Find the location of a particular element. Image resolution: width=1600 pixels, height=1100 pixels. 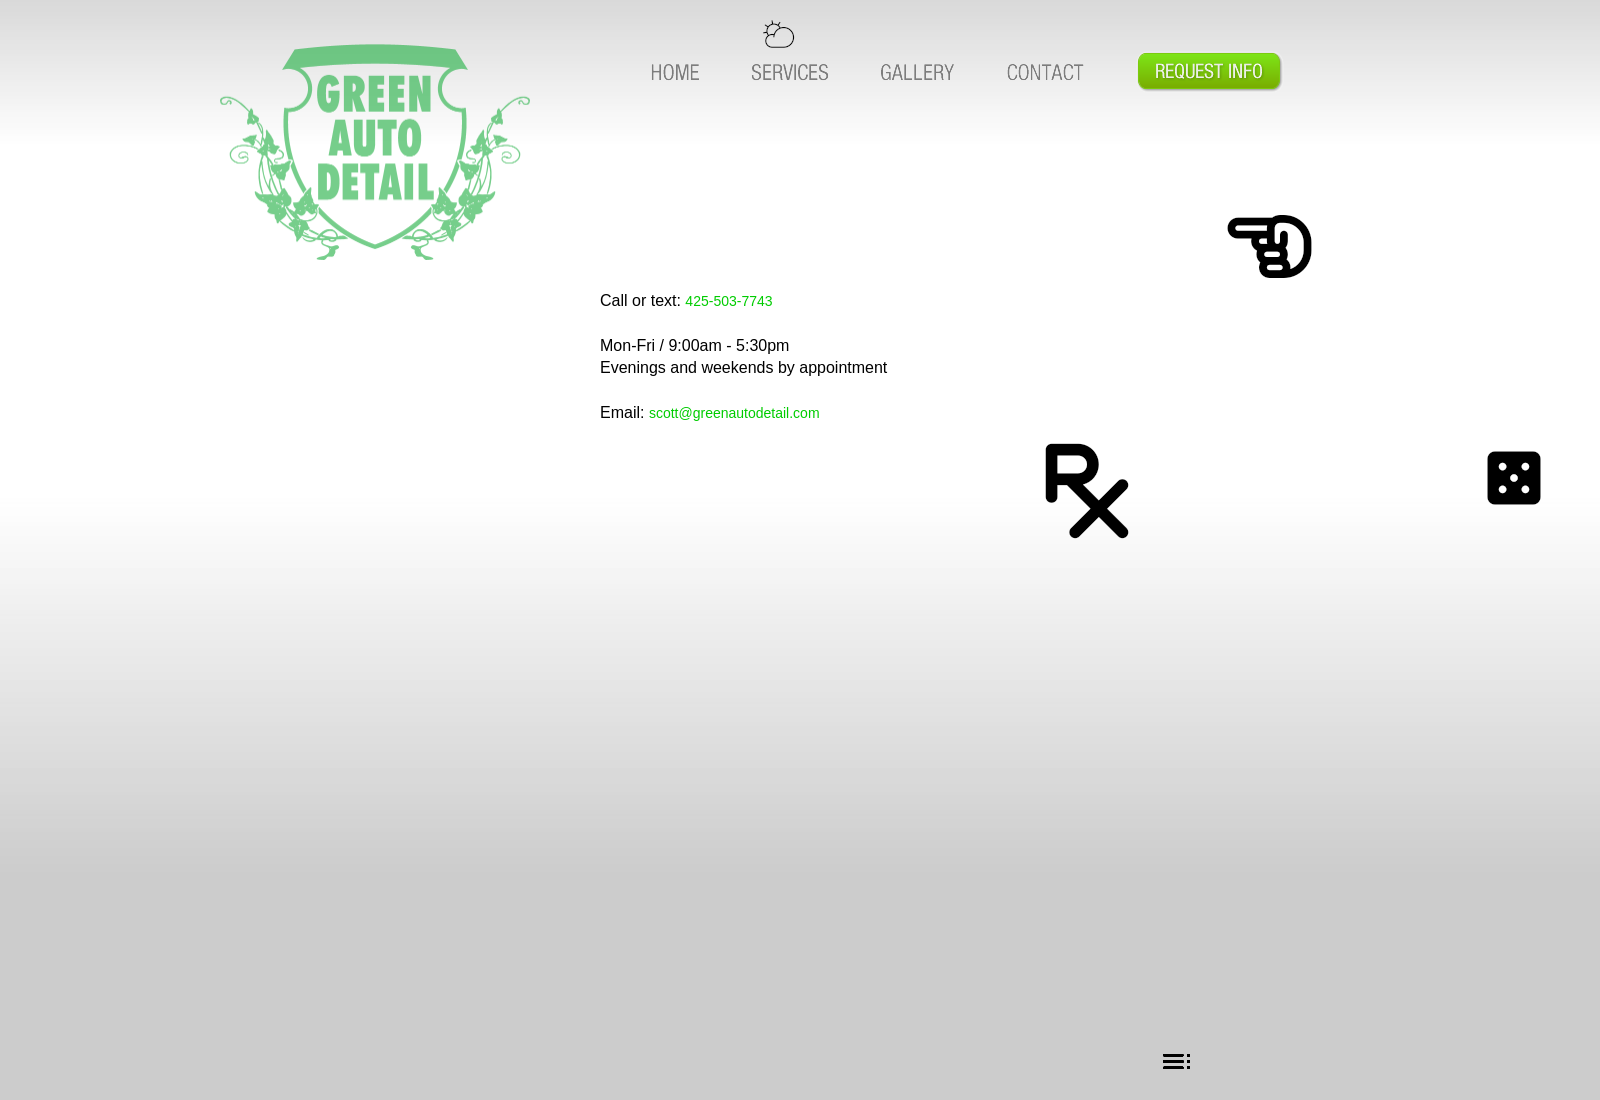

view table of contents is located at coordinates (1176, 1061).